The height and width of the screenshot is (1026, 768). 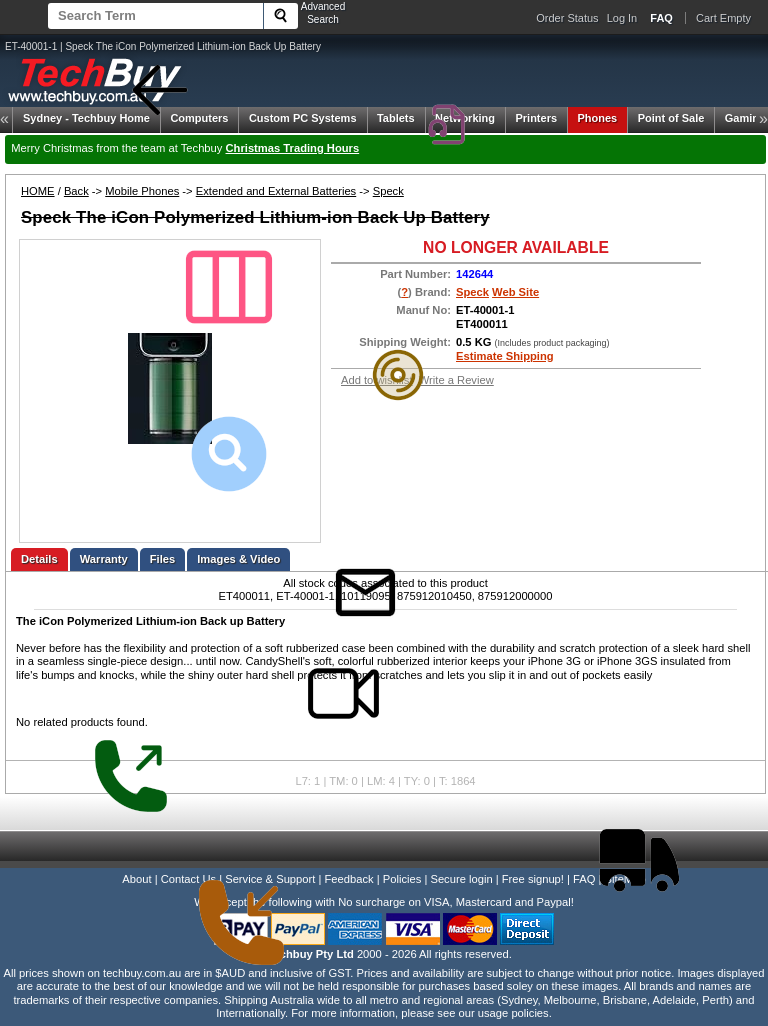 I want to click on open your email inbox, so click(x=365, y=592).